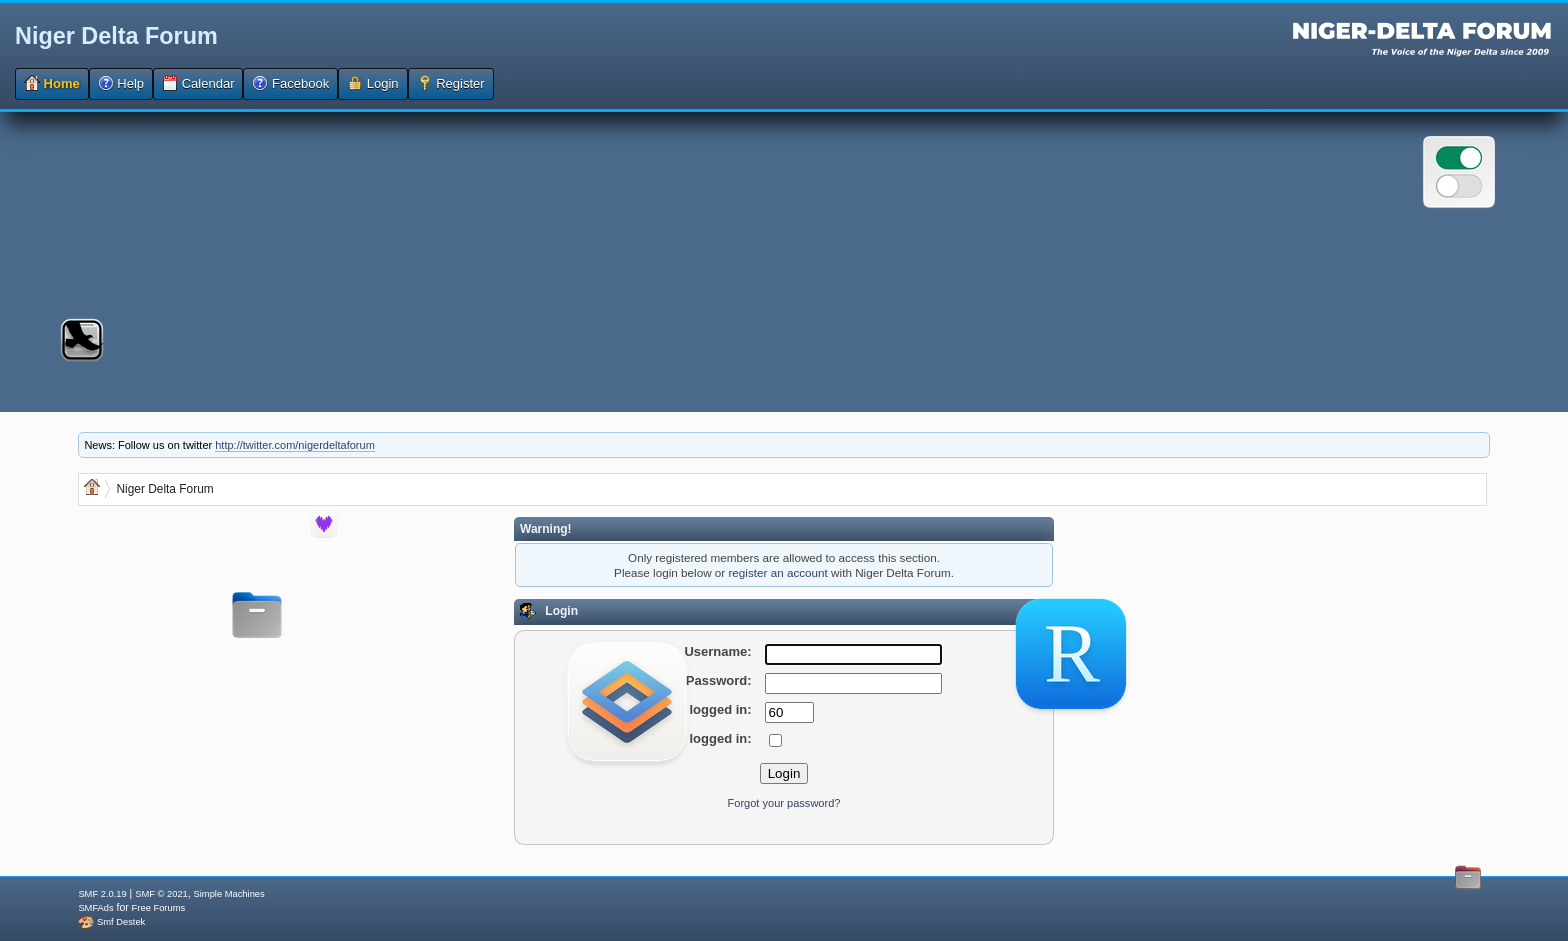 Image resolution: width=1568 pixels, height=941 pixels. I want to click on open Setzer LaTeX editor application, so click(82, 340).